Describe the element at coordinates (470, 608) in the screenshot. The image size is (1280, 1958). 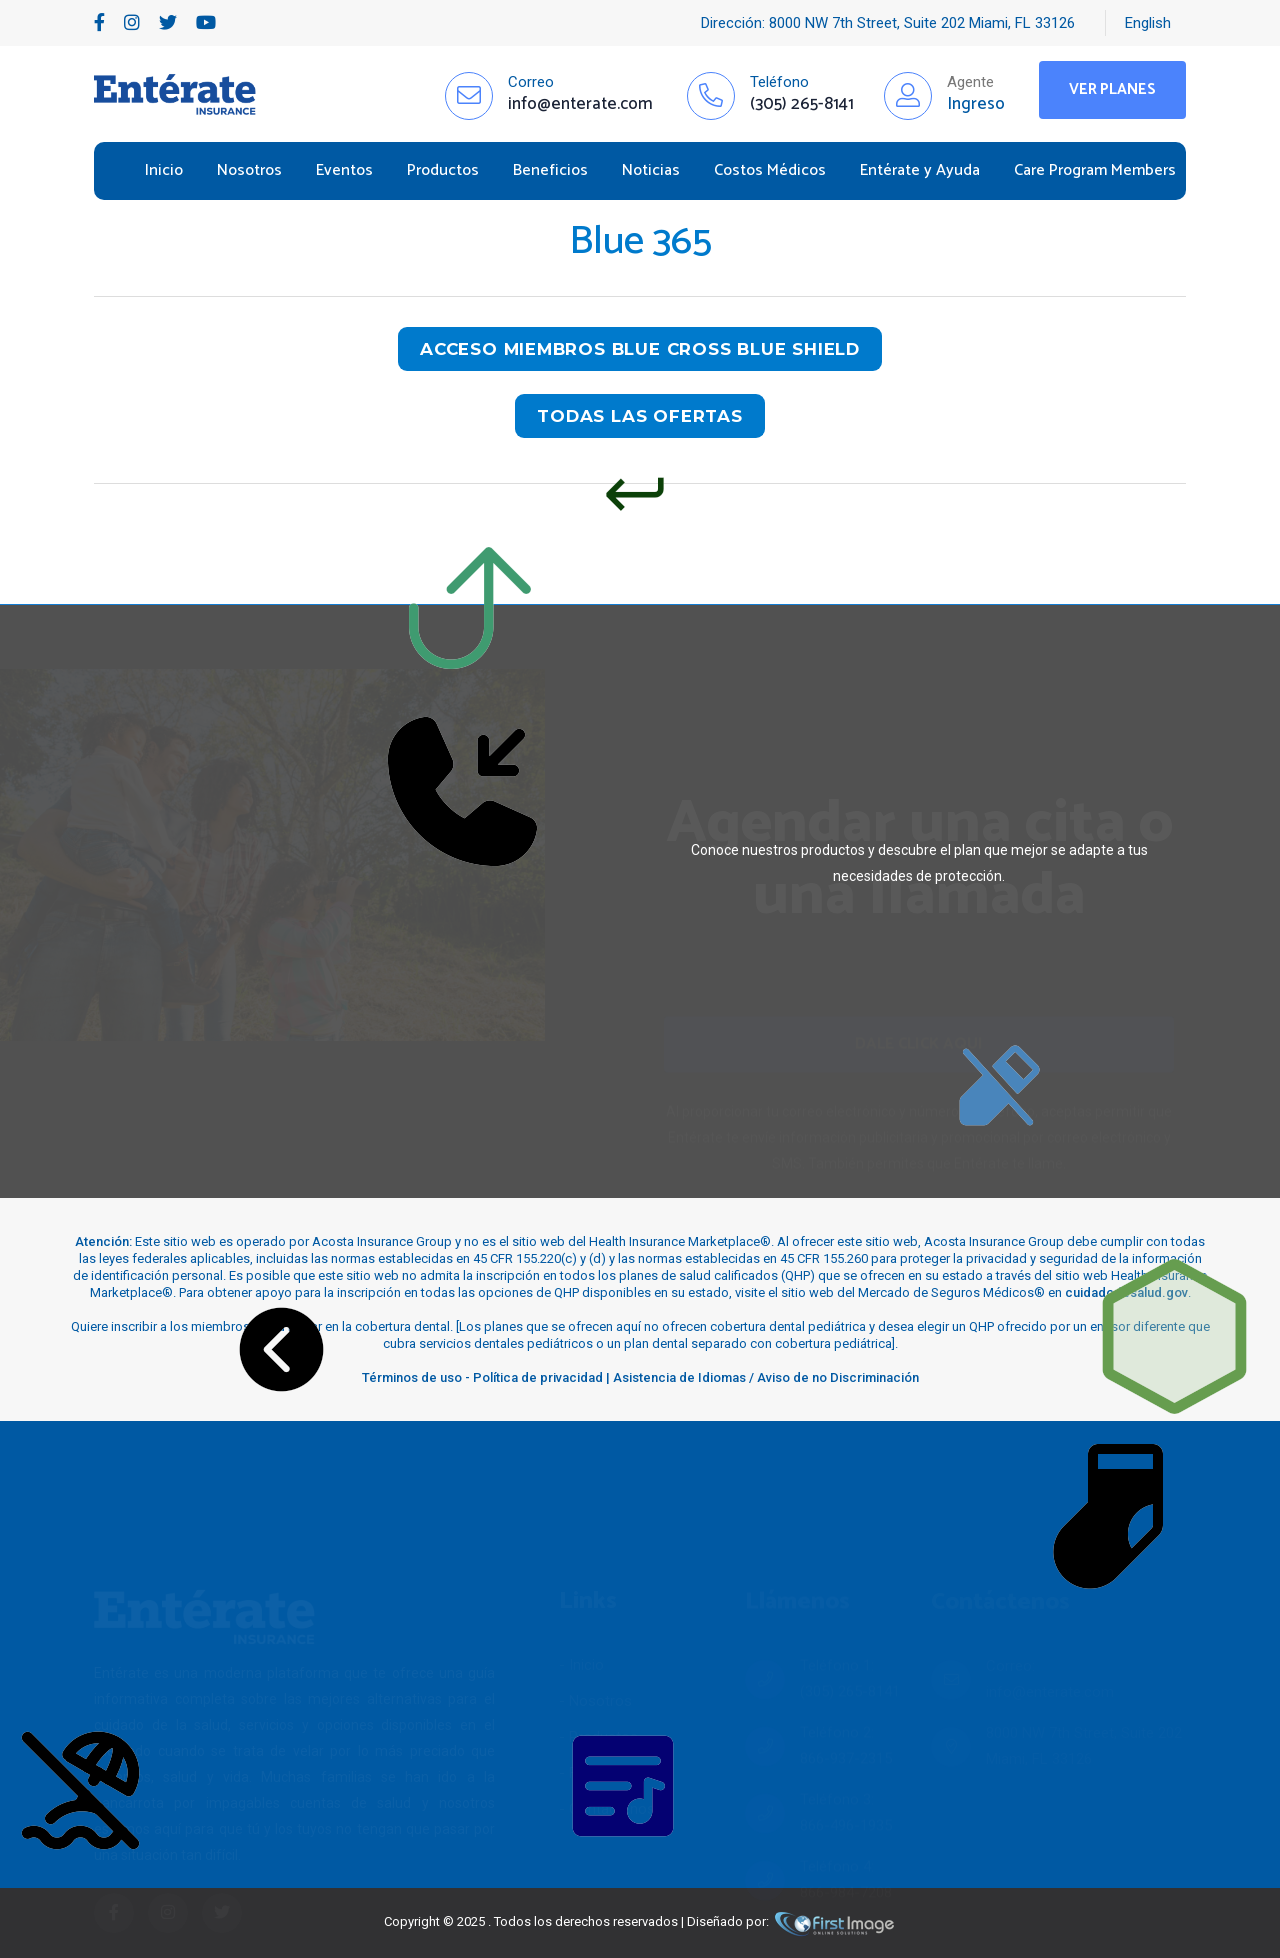
I see `go back or return to previous state` at that location.